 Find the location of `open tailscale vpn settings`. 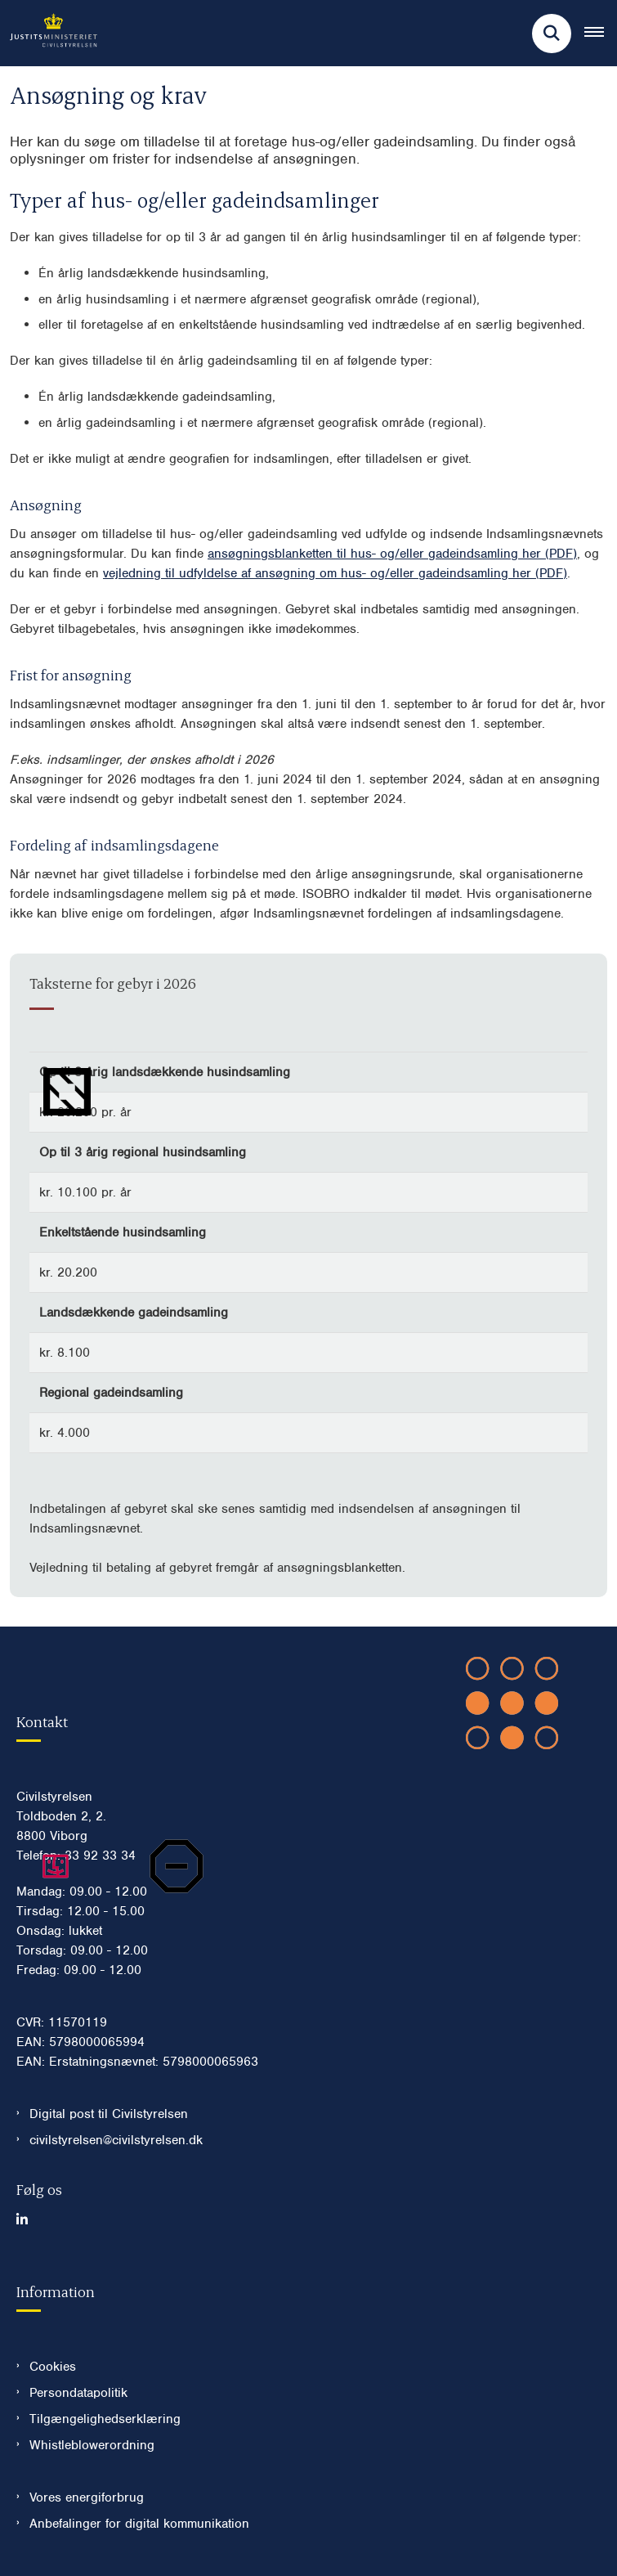

open tailscale vpn settings is located at coordinates (512, 1703).